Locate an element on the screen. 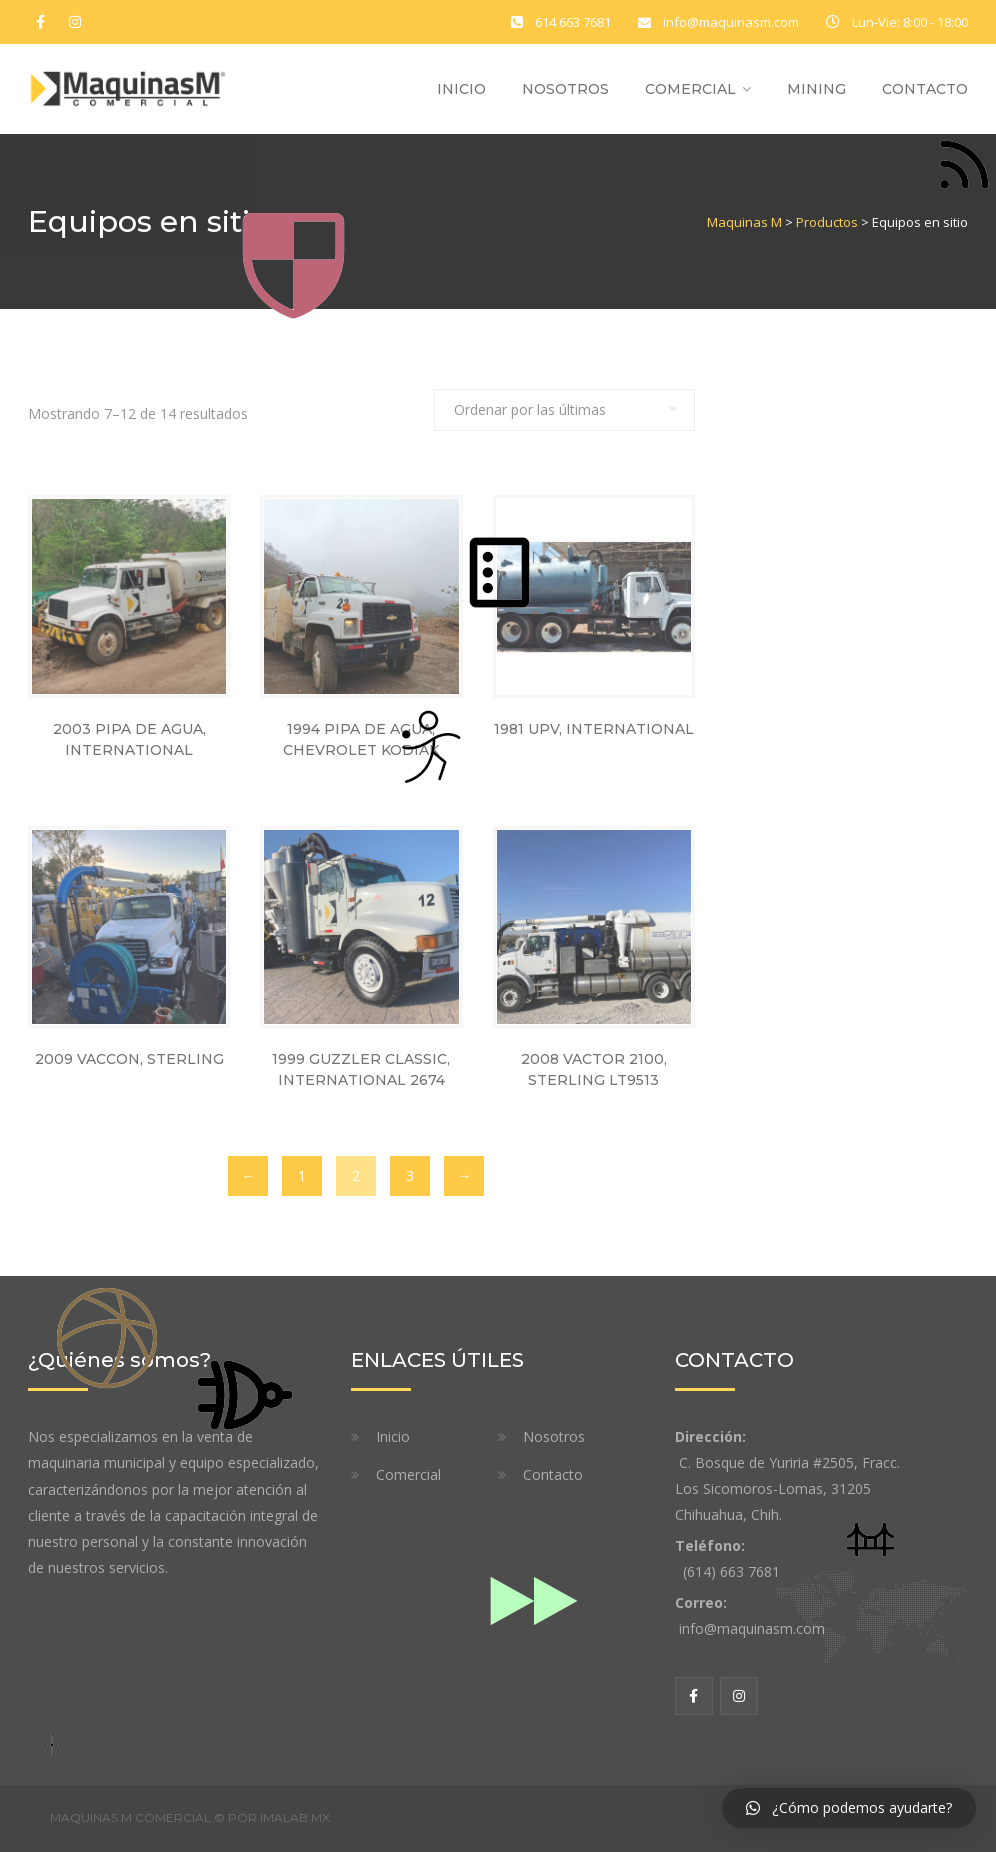 Image resolution: width=996 pixels, height=1852 pixels. view nearby bridges or crossings is located at coordinates (870, 1539).